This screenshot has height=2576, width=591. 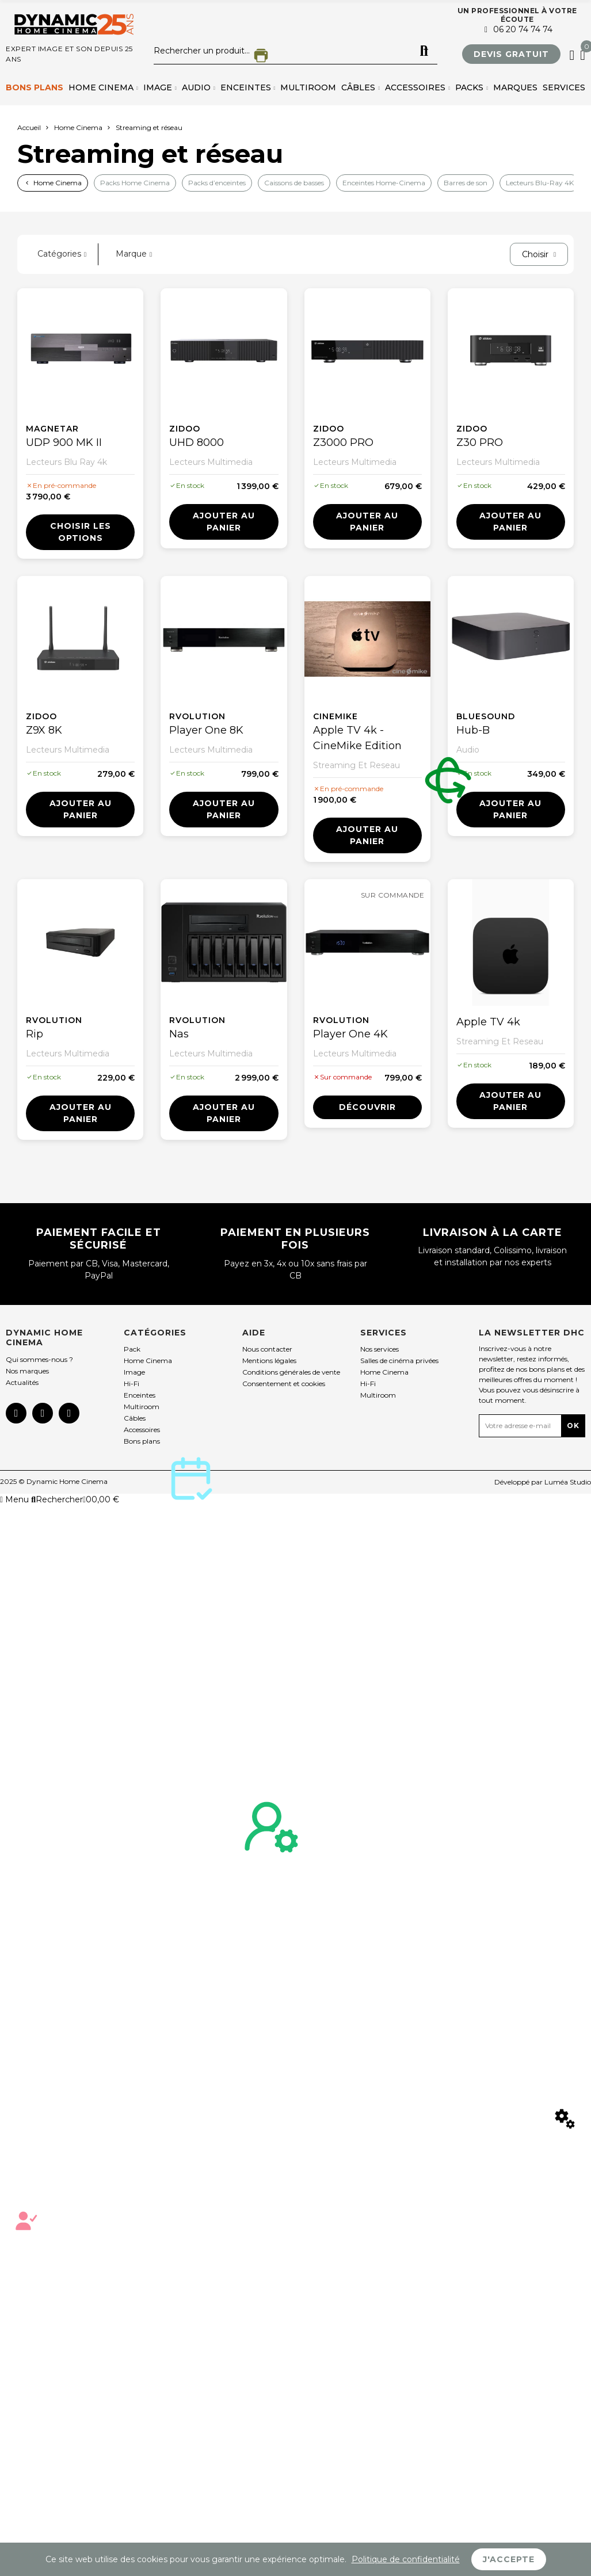 What do you see at coordinates (565, 2119) in the screenshot?
I see `access settings or configuration options` at bounding box center [565, 2119].